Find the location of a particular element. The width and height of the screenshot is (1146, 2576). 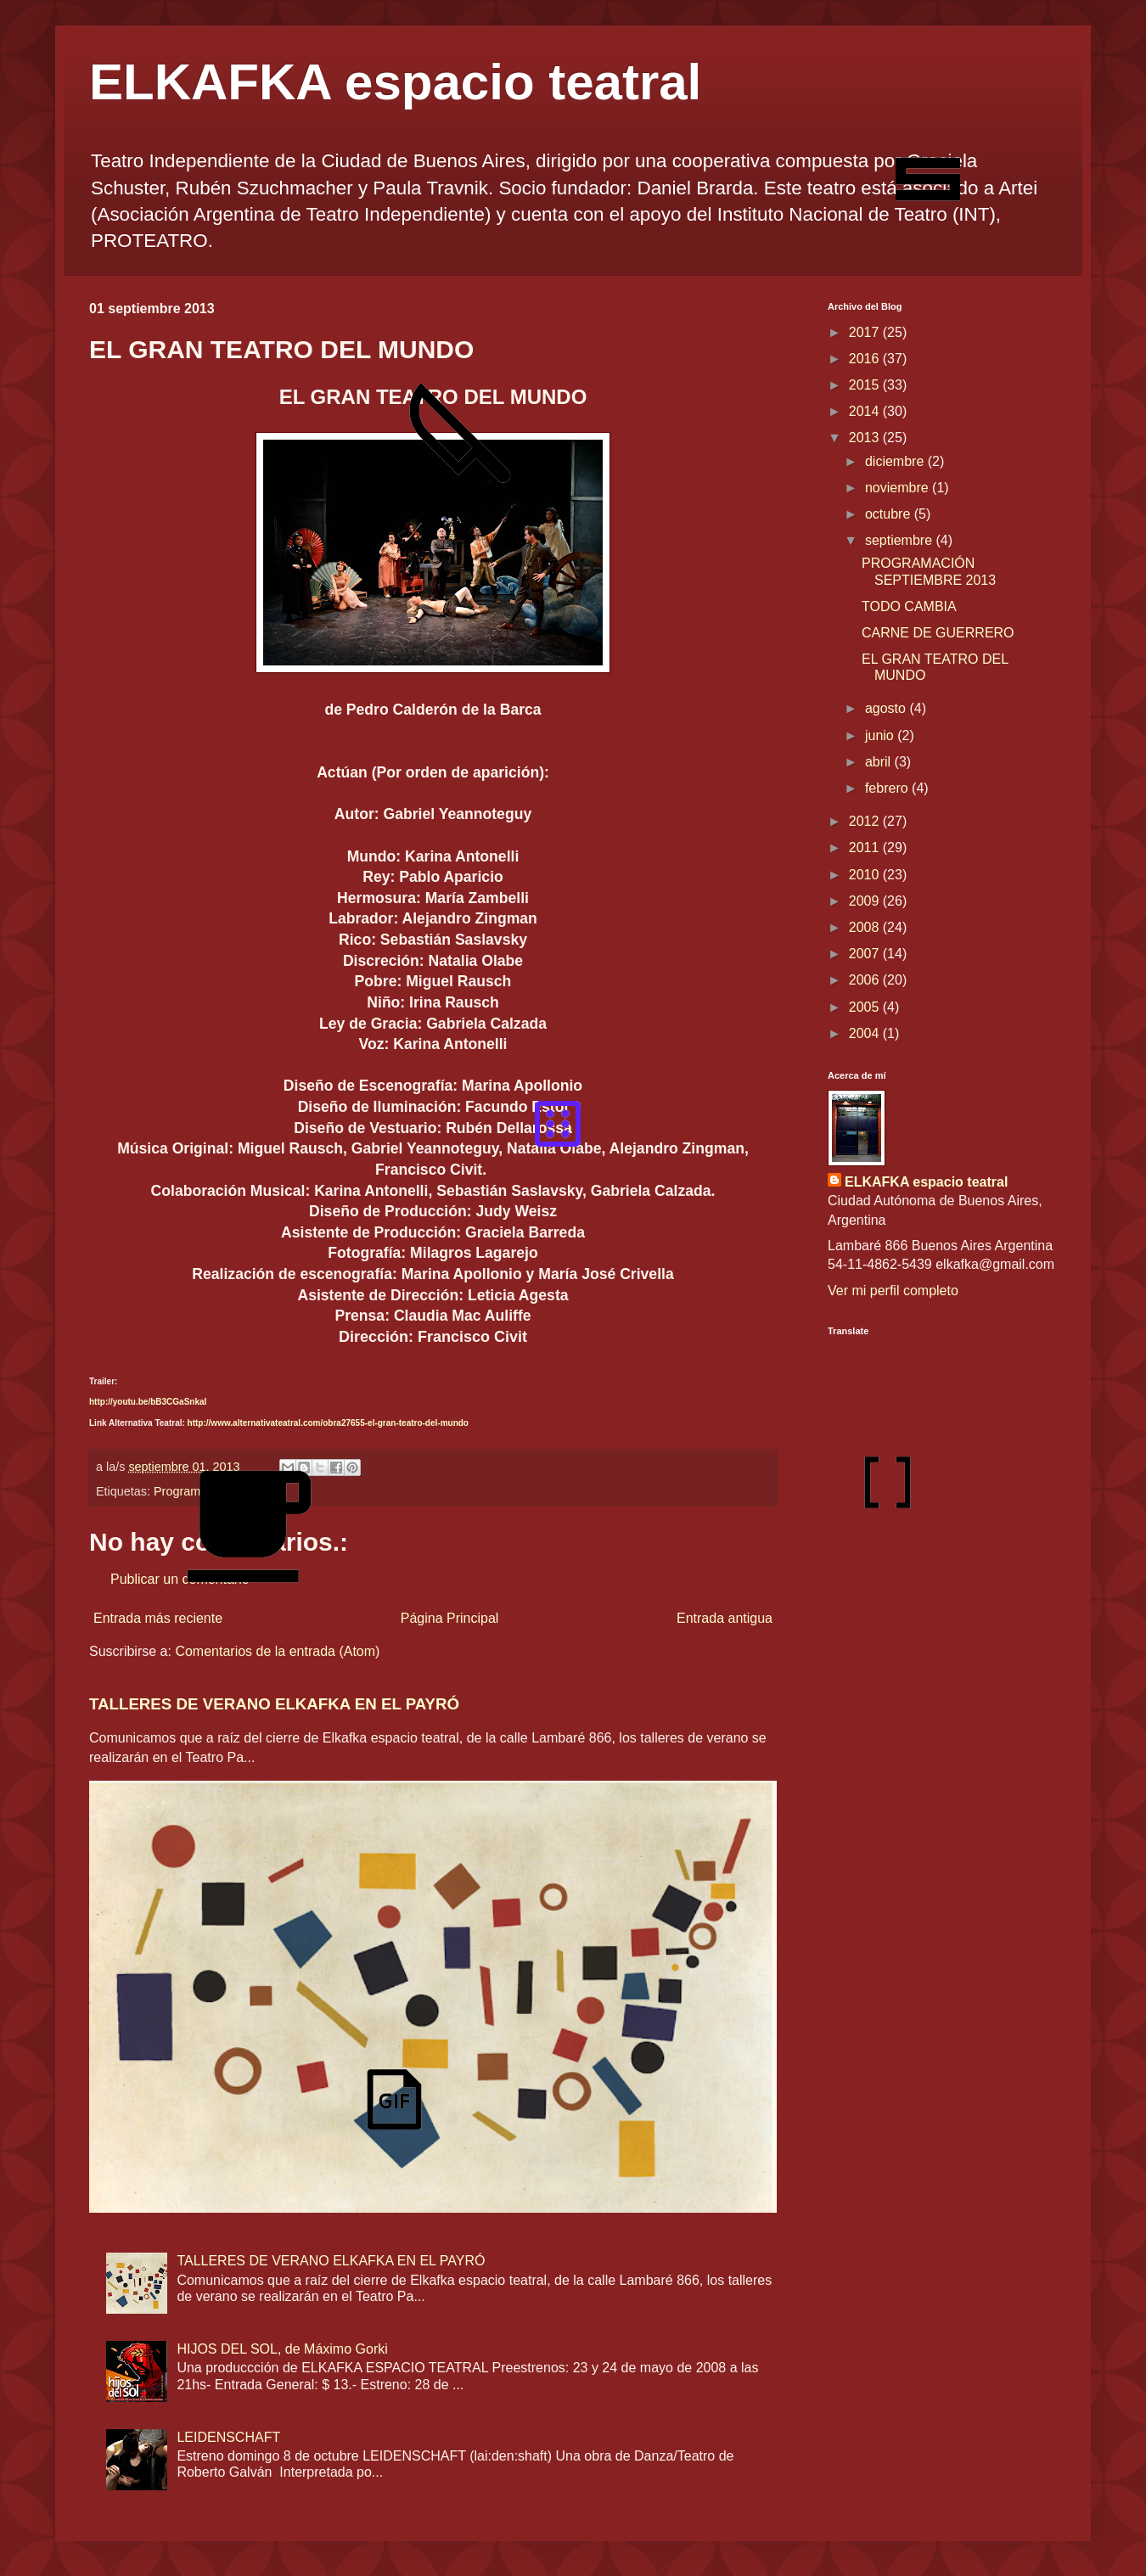

view or edit code brackets is located at coordinates (887, 1482).